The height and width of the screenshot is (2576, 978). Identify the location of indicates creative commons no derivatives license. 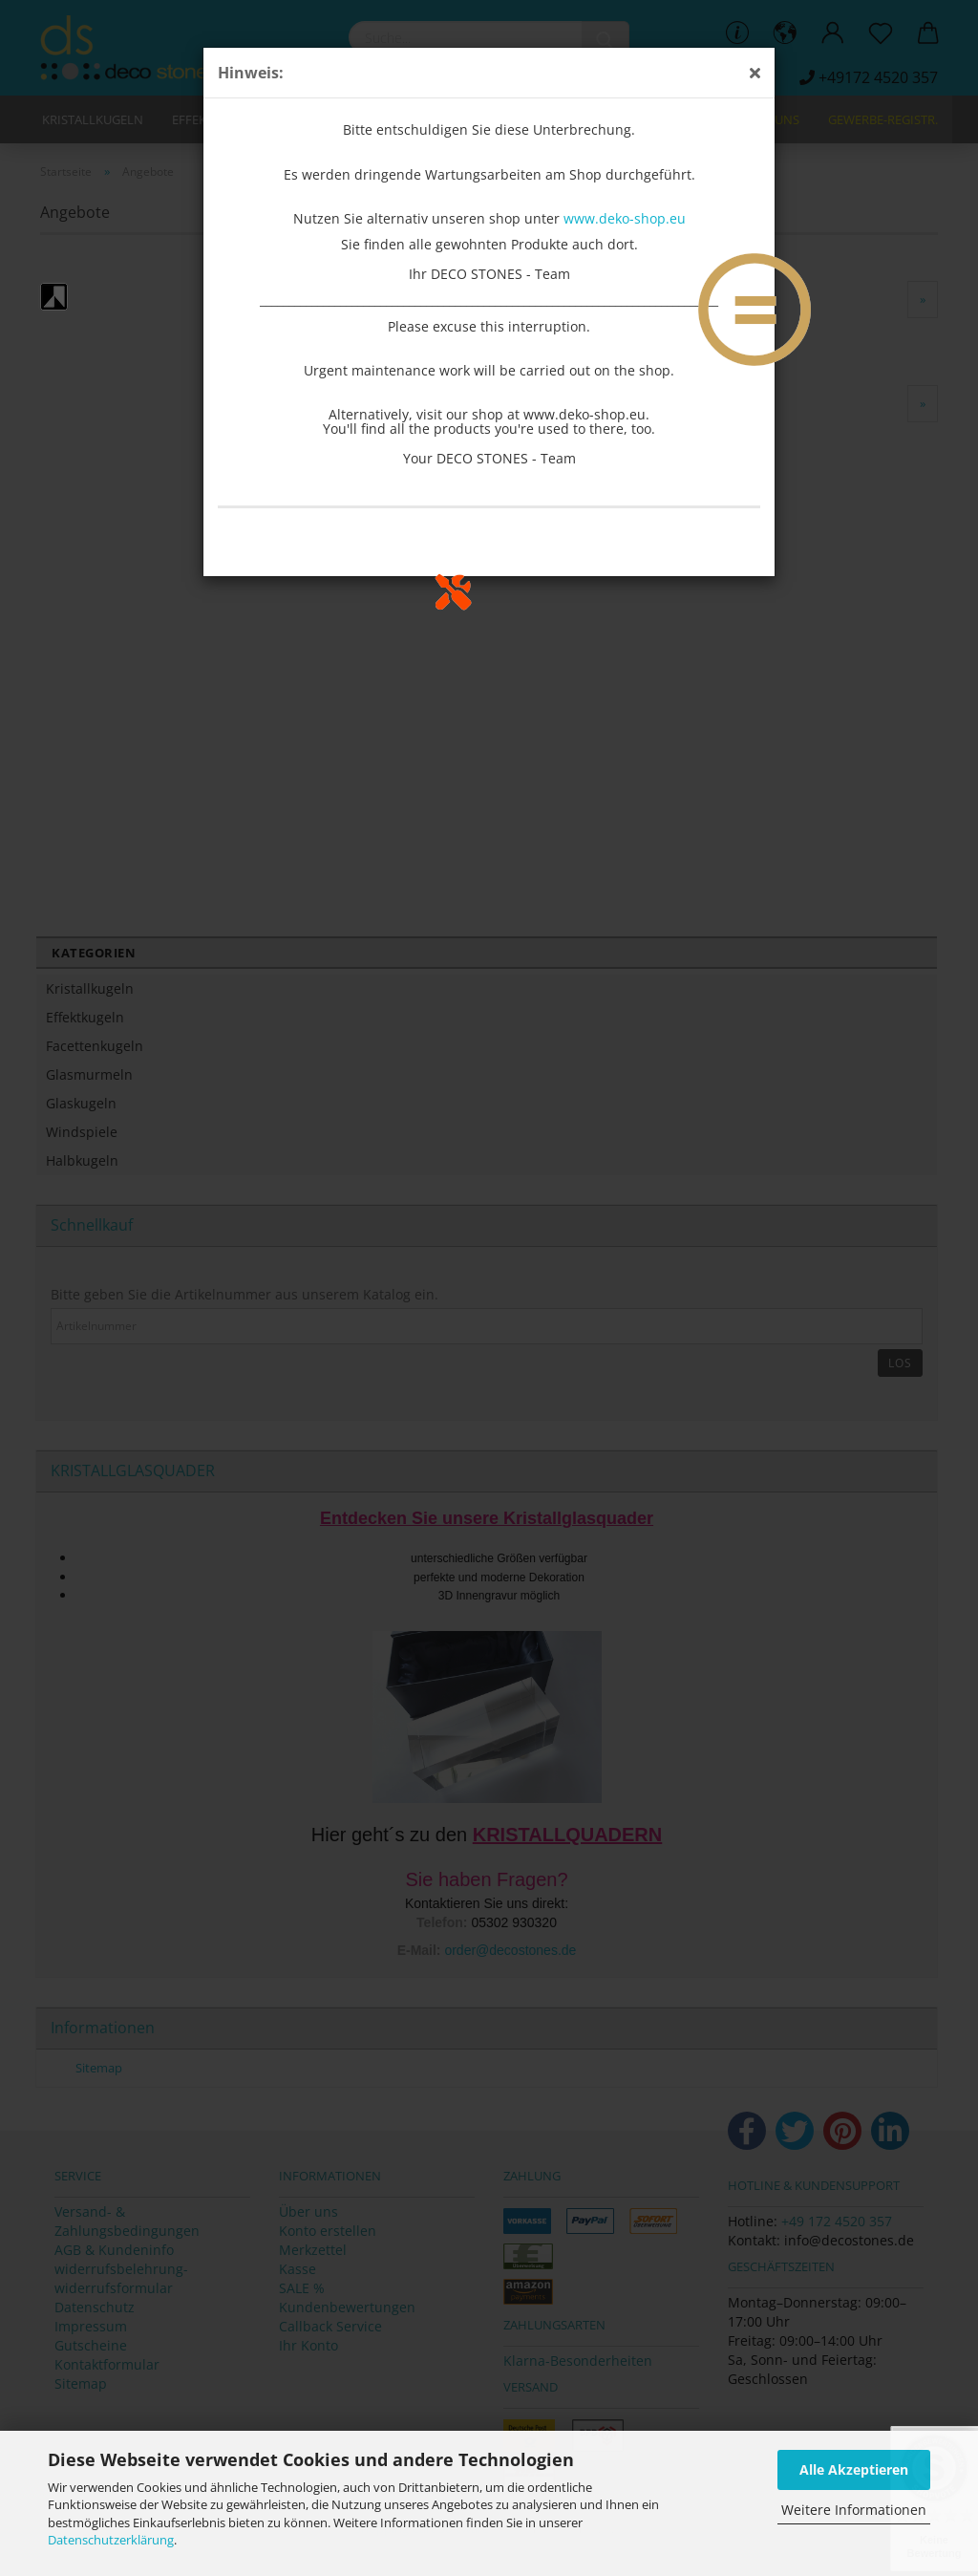
(755, 310).